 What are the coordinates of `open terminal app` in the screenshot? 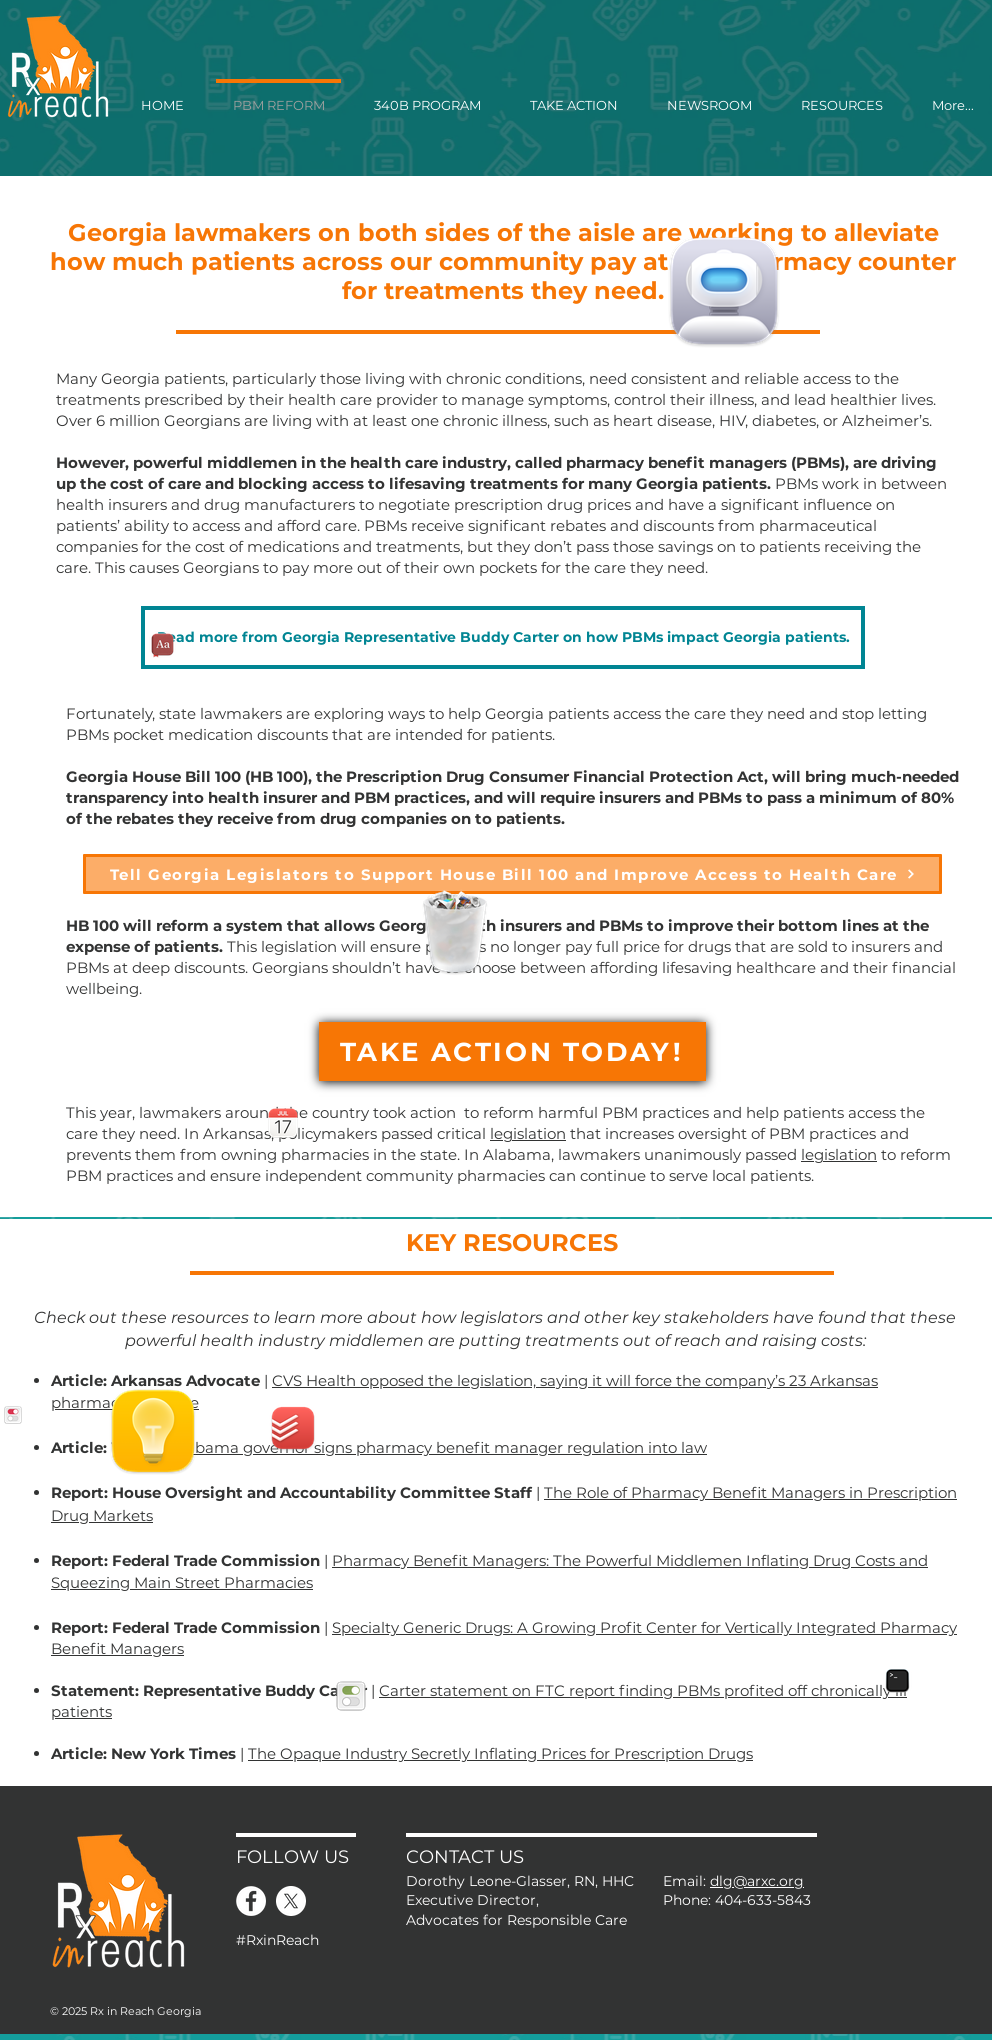 It's located at (897, 1680).